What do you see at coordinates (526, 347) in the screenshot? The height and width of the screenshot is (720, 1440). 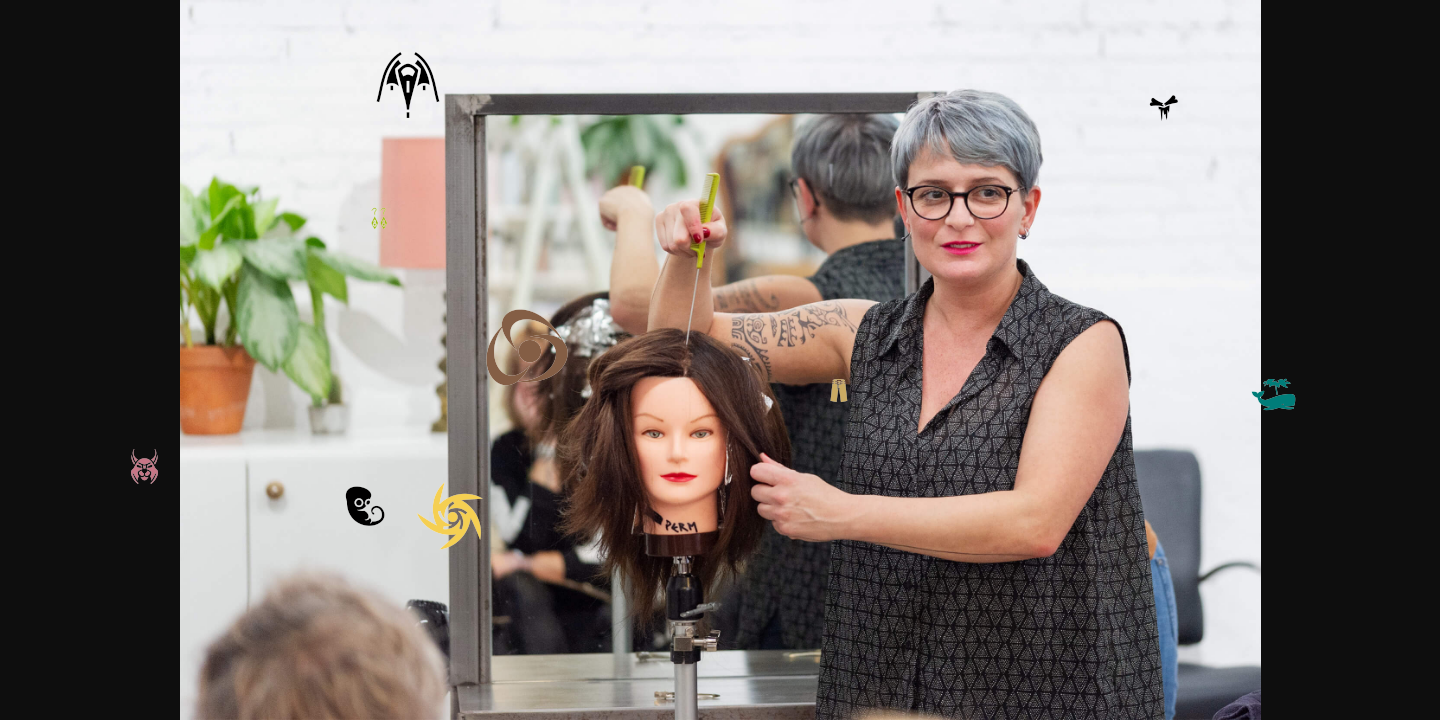 I see `indicates a swirling or cyclone effect in gameplay` at bounding box center [526, 347].